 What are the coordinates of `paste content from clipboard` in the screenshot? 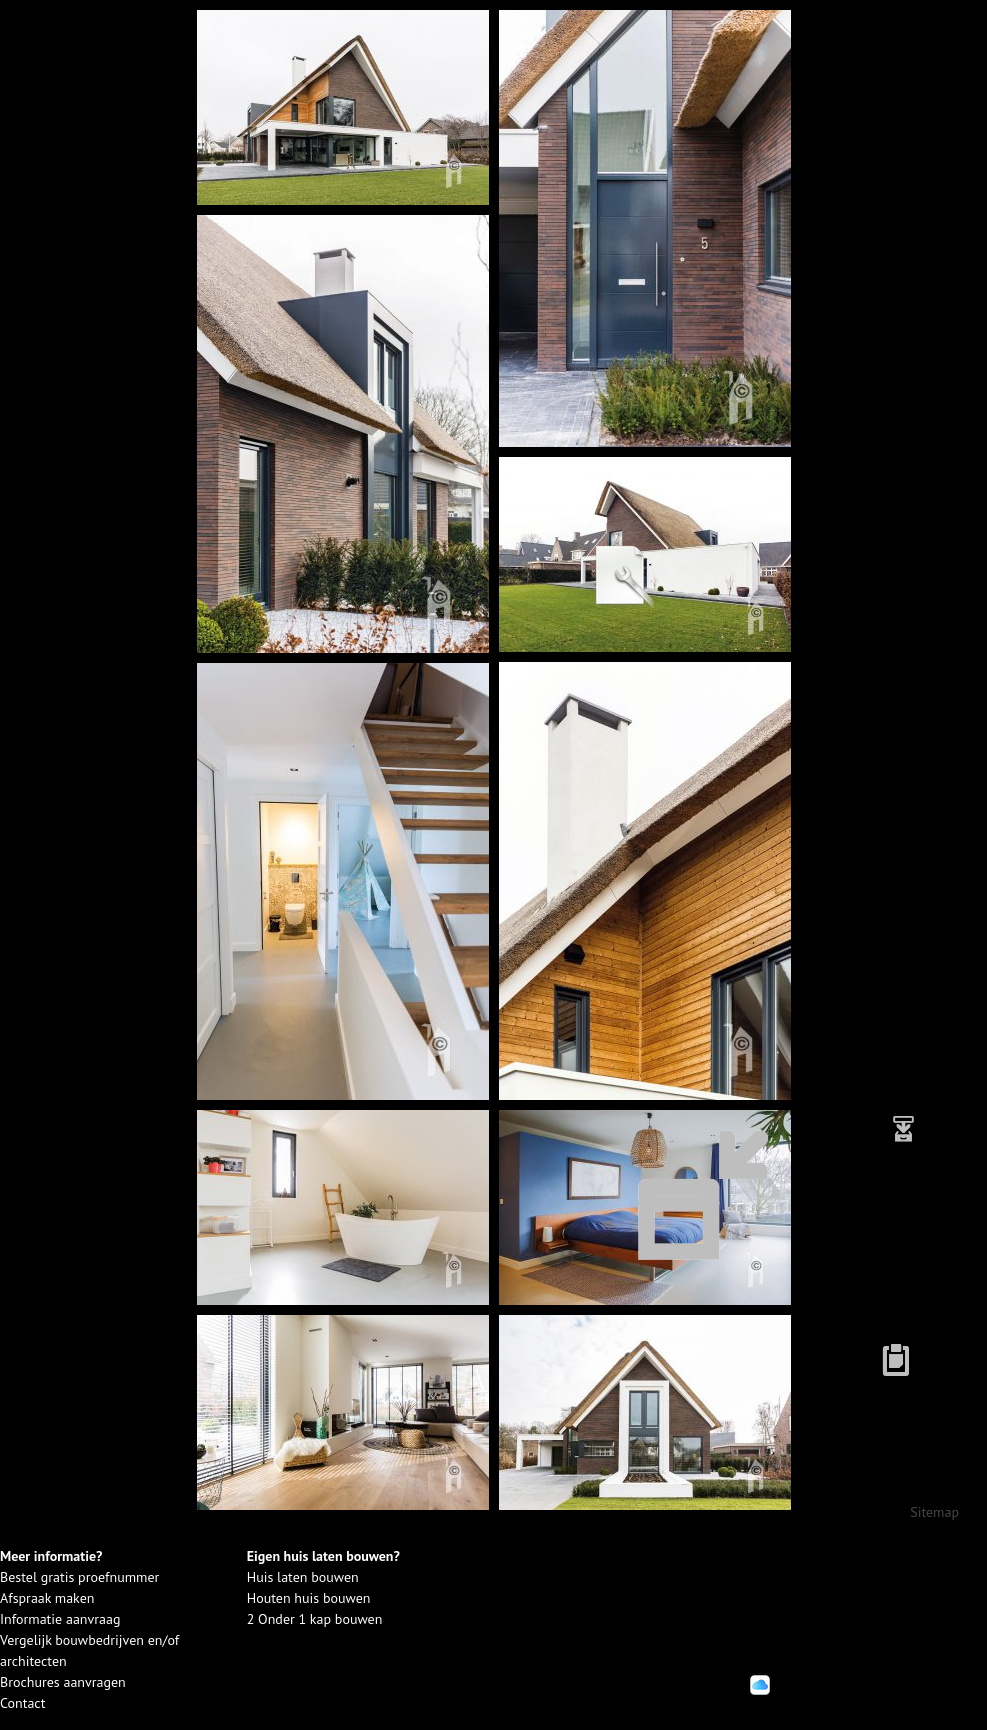 It's located at (897, 1360).